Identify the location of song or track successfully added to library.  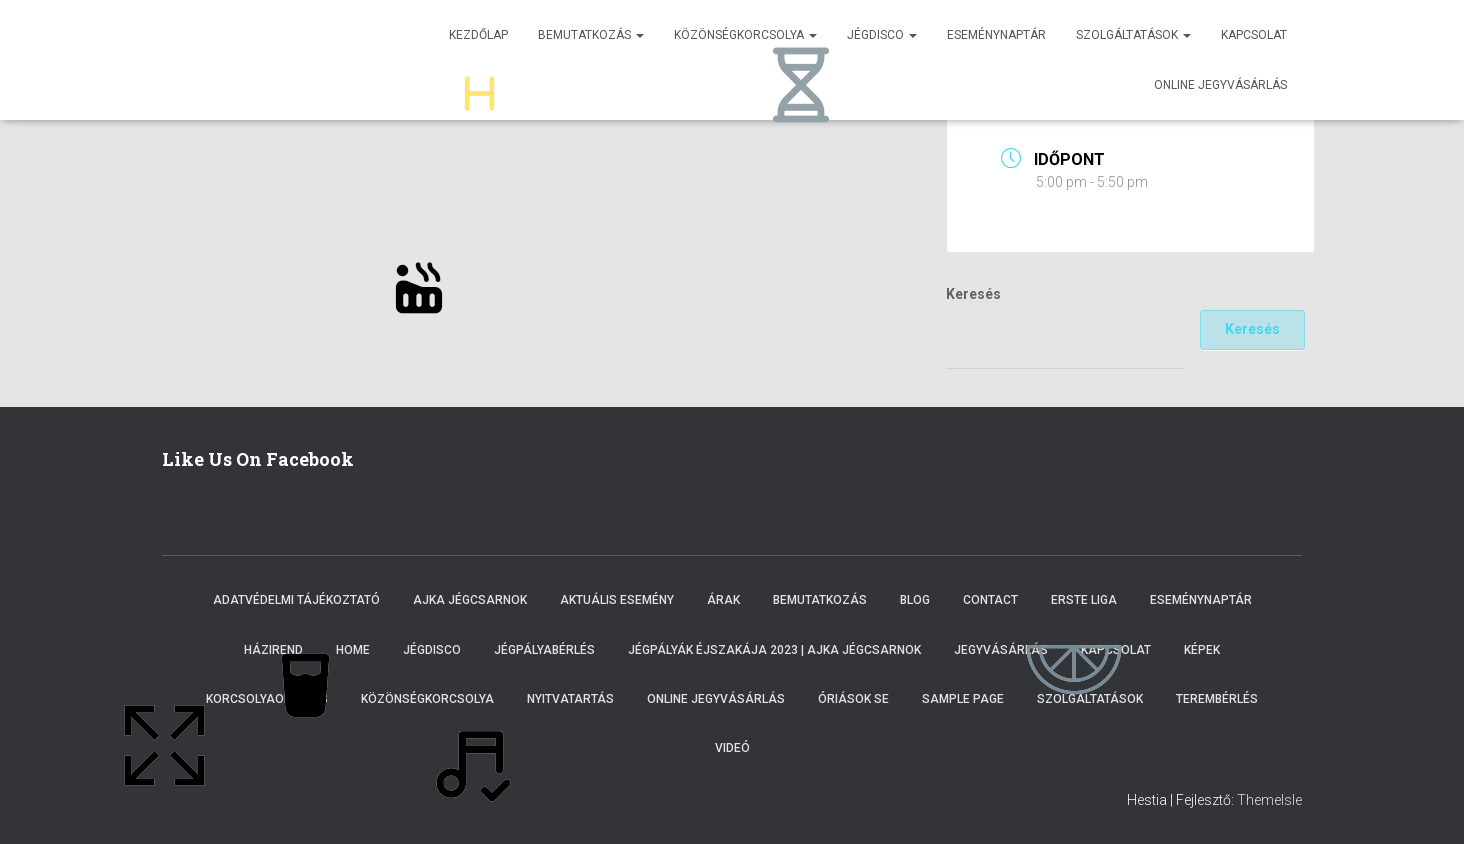
(473, 764).